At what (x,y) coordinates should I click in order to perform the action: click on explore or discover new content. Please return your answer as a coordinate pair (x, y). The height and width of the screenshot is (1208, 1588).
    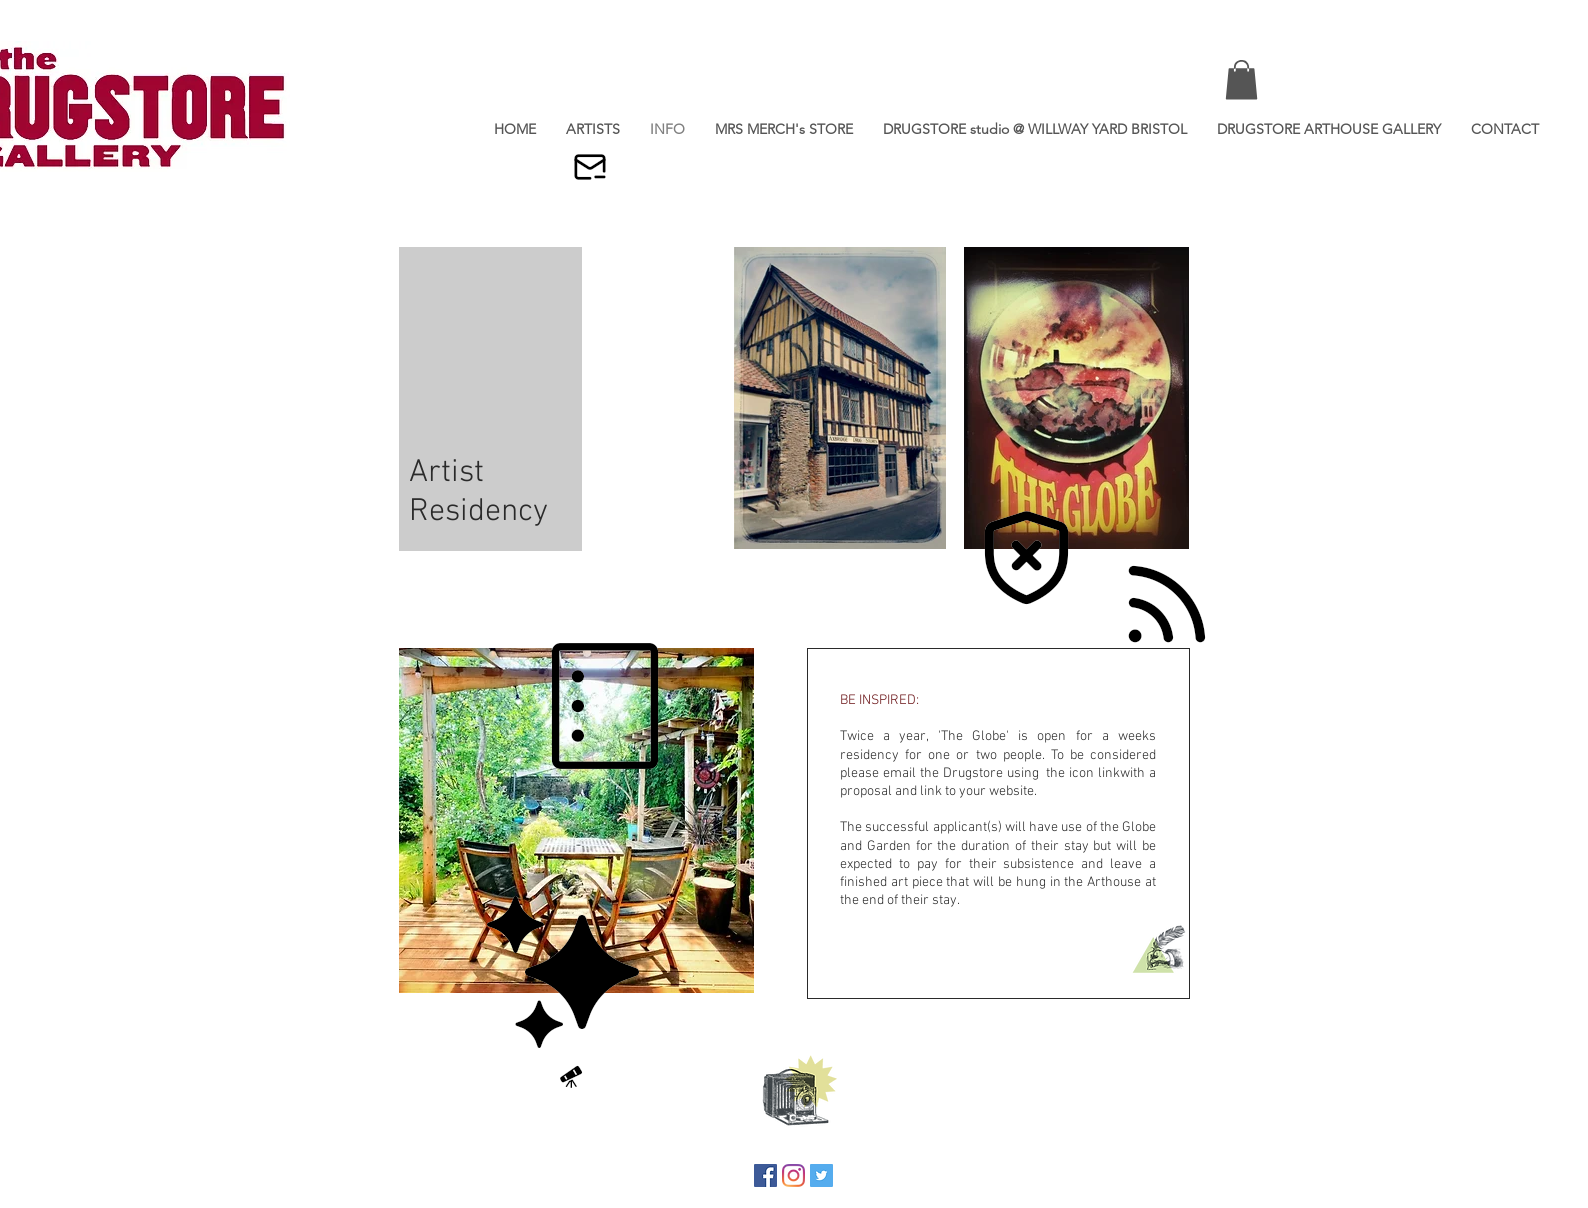
    Looking at the image, I should click on (571, 1076).